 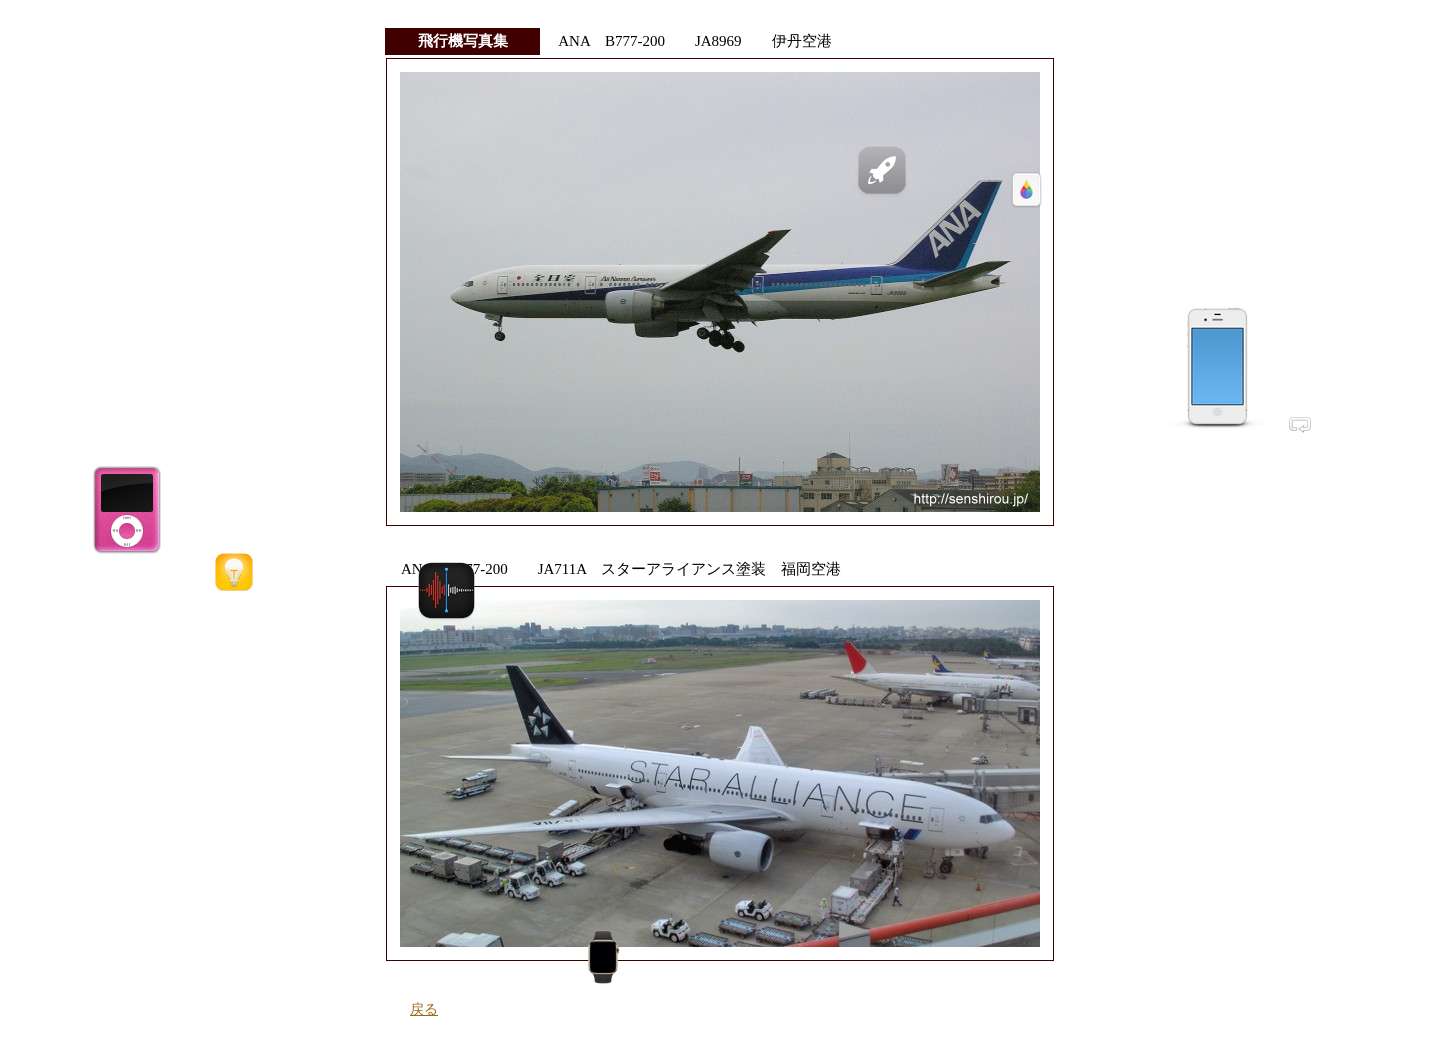 What do you see at coordinates (1300, 424) in the screenshot?
I see `enable repeat mode for current playlist` at bounding box center [1300, 424].